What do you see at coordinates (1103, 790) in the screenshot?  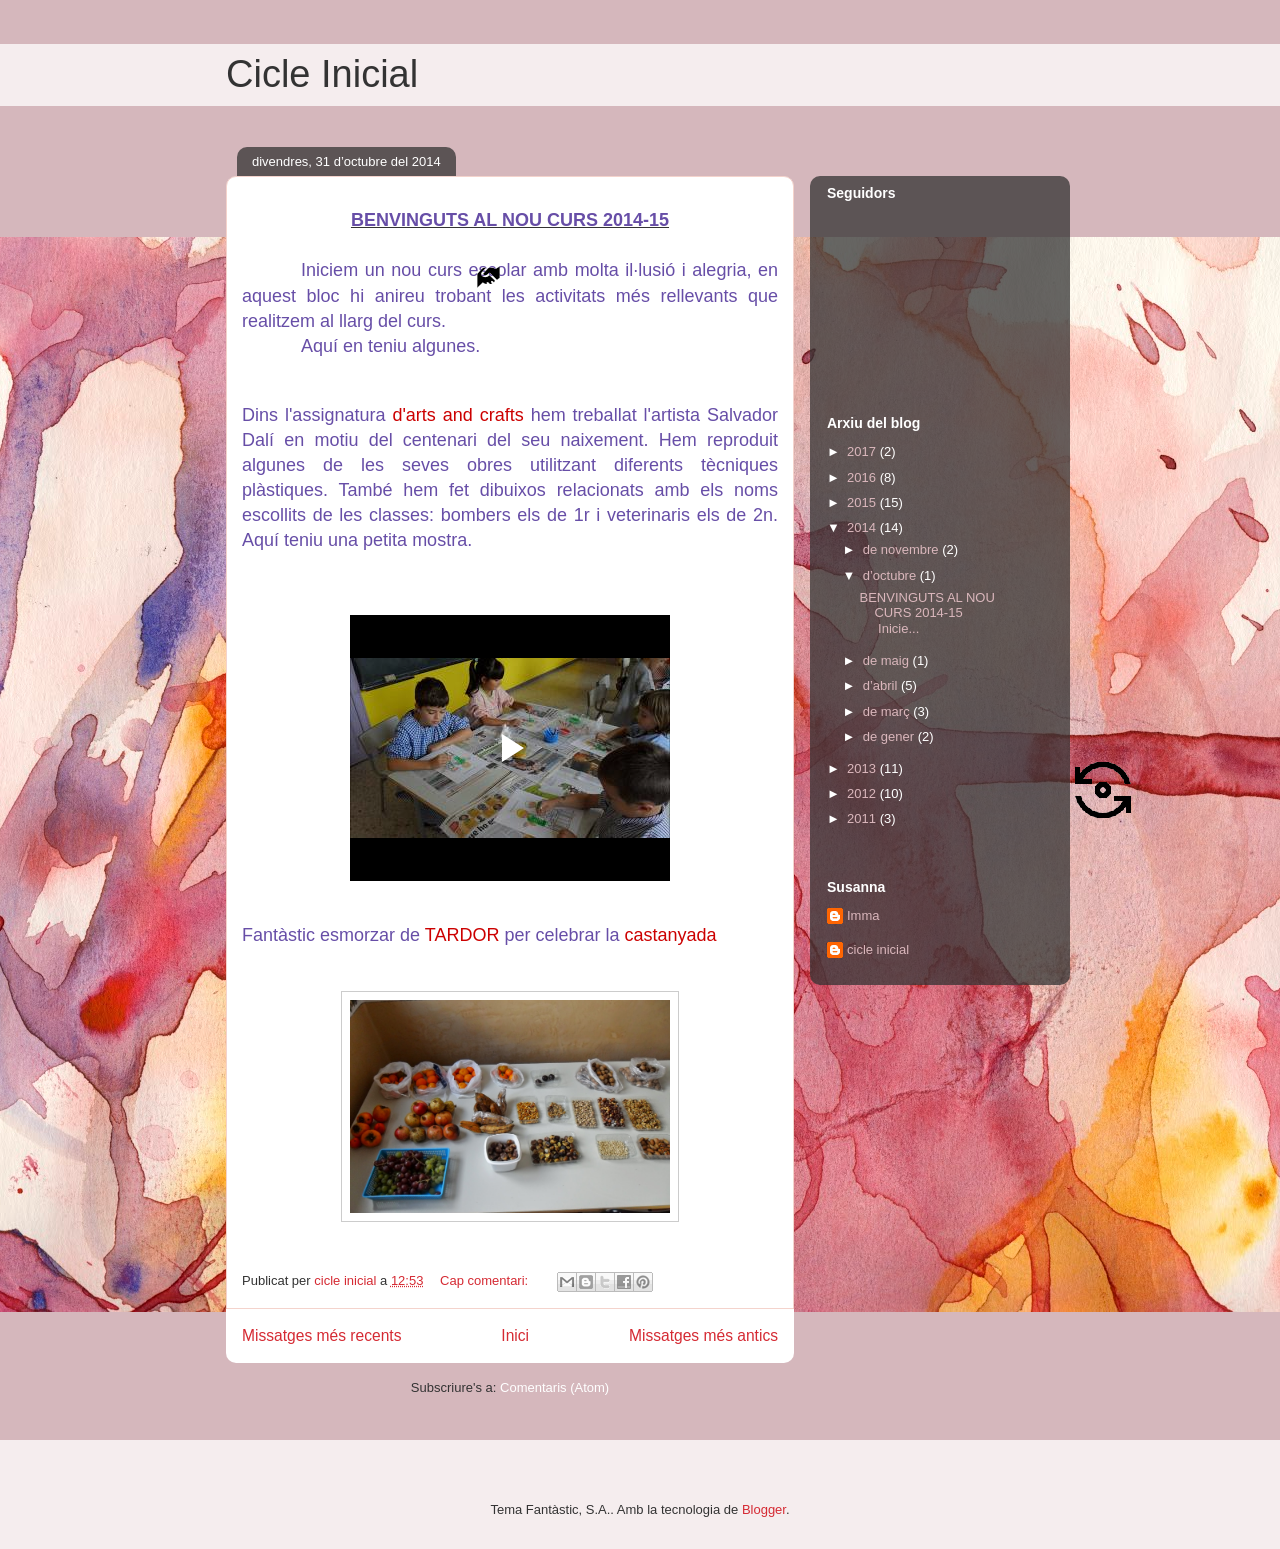 I see `switch between front and rear camera` at bounding box center [1103, 790].